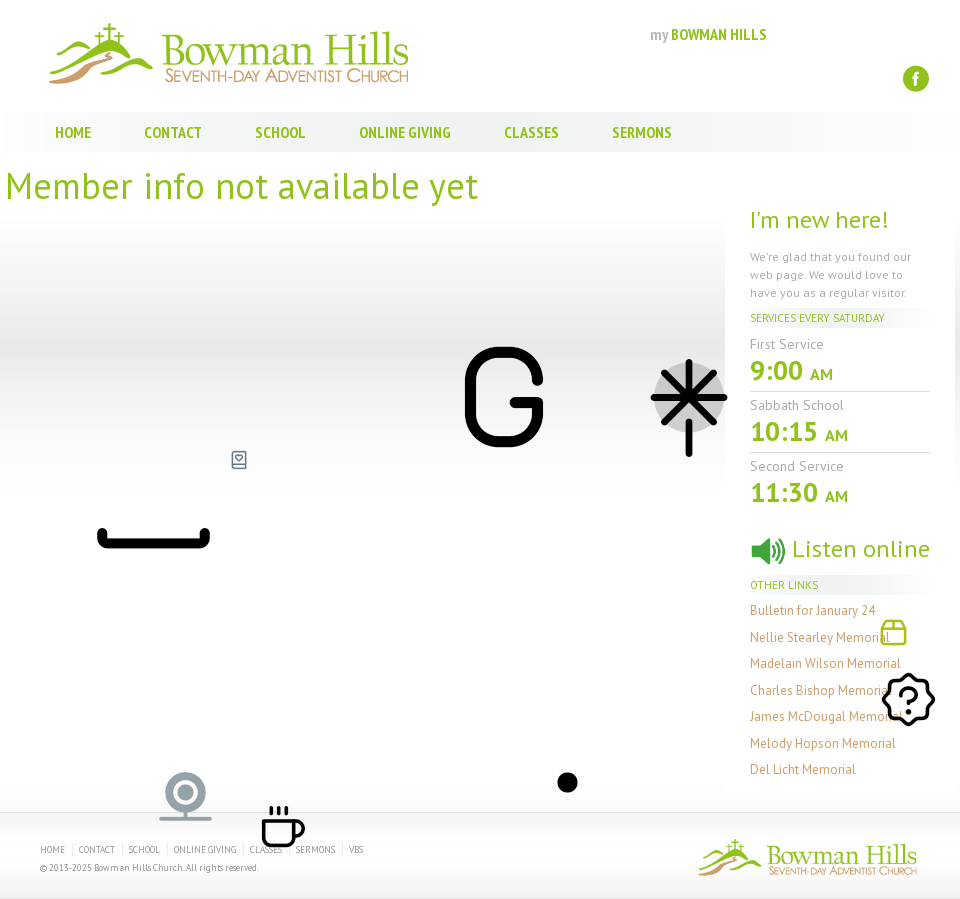 The width and height of the screenshot is (960, 899). Describe the element at coordinates (185, 798) in the screenshot. I see `enable webcam or video camera` at that location.